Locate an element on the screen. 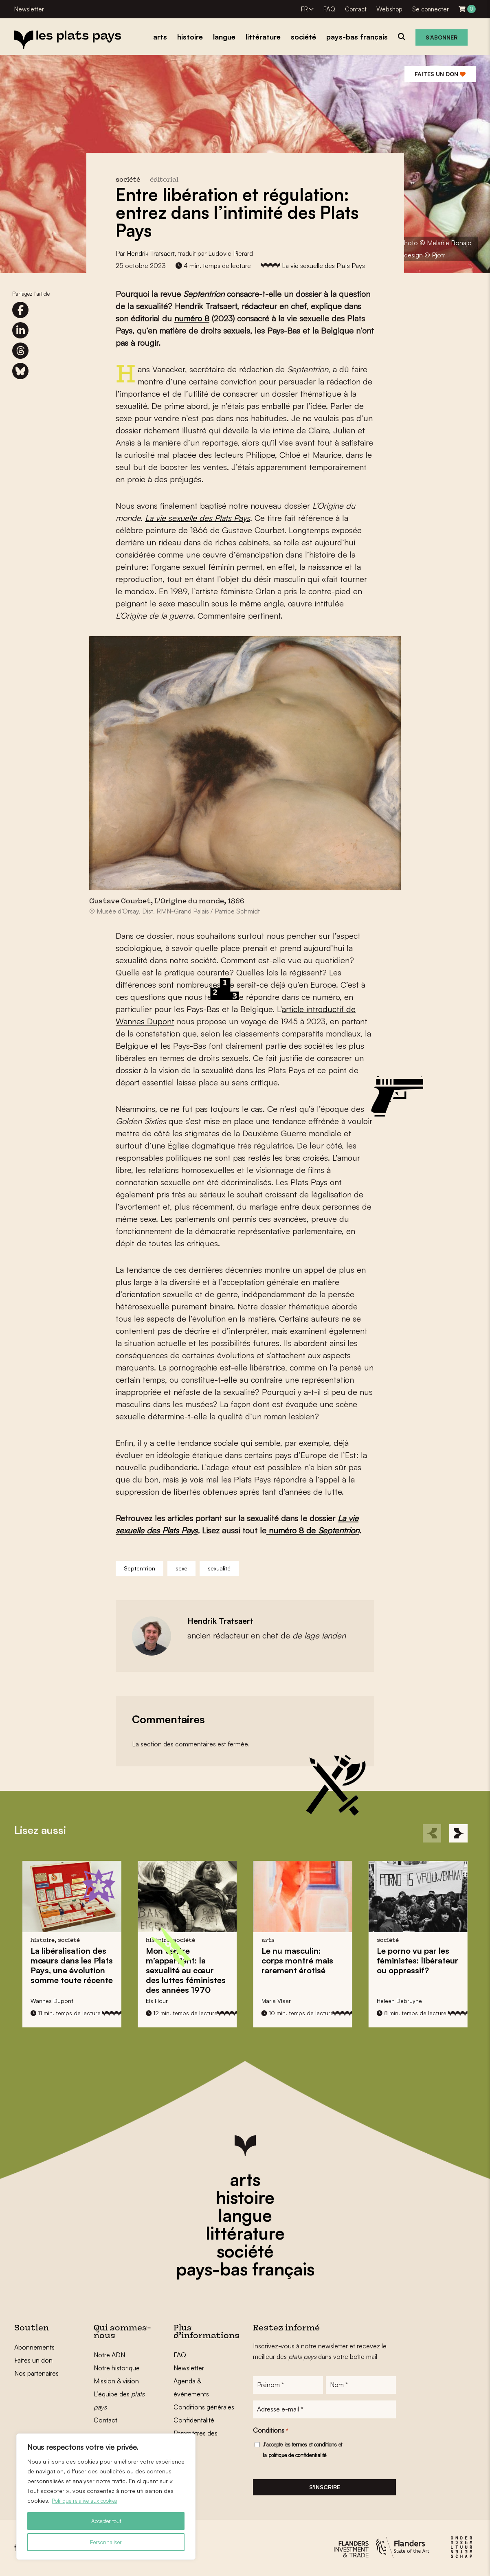 This screenshot has width=490, height=2576. access weapons inventory in game is located at coordinates (397, 1096).